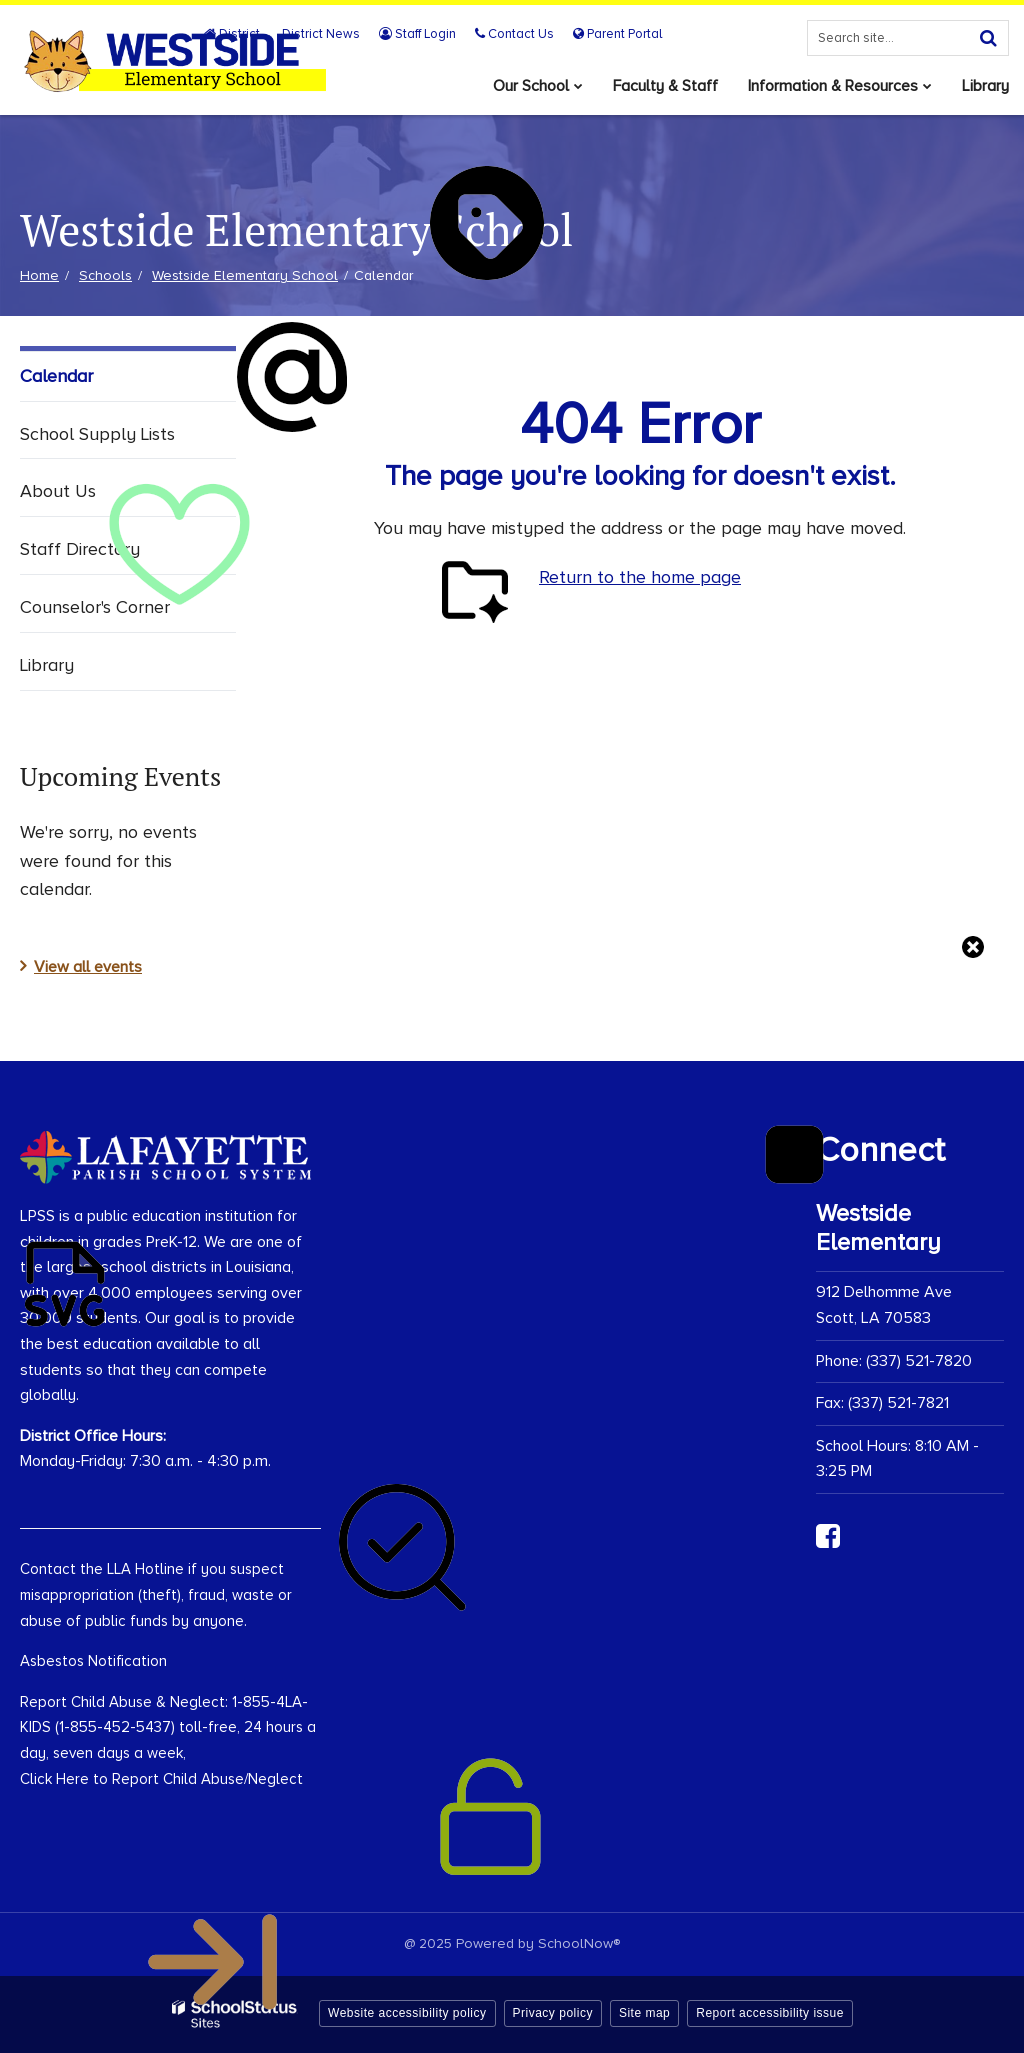 This screenshot has width=1024, height=2053. I want to click on unlock or unsecure an item, so click(490, 1819).